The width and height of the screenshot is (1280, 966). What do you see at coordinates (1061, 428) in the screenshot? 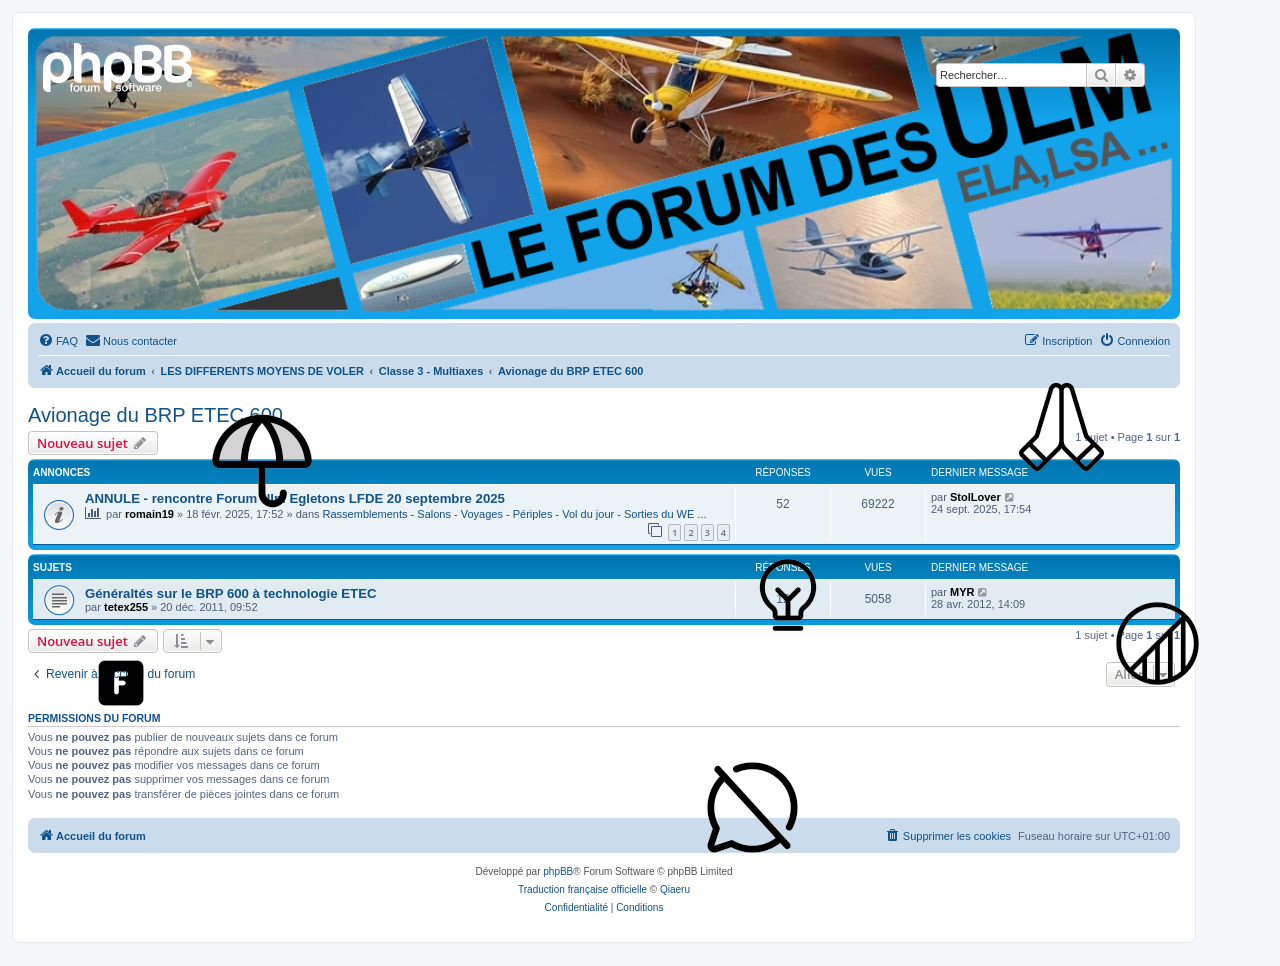
I see `send a prayer or blessing` at bounding box center [1061, 428].